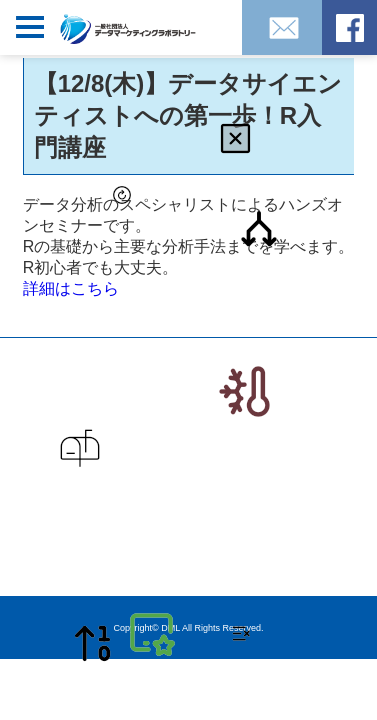 The height and width of the screenshot is (720, 377). Describe the element at coordinates (80, 449) in the screenshot. I see `access your mailbox or inbox` at that location.